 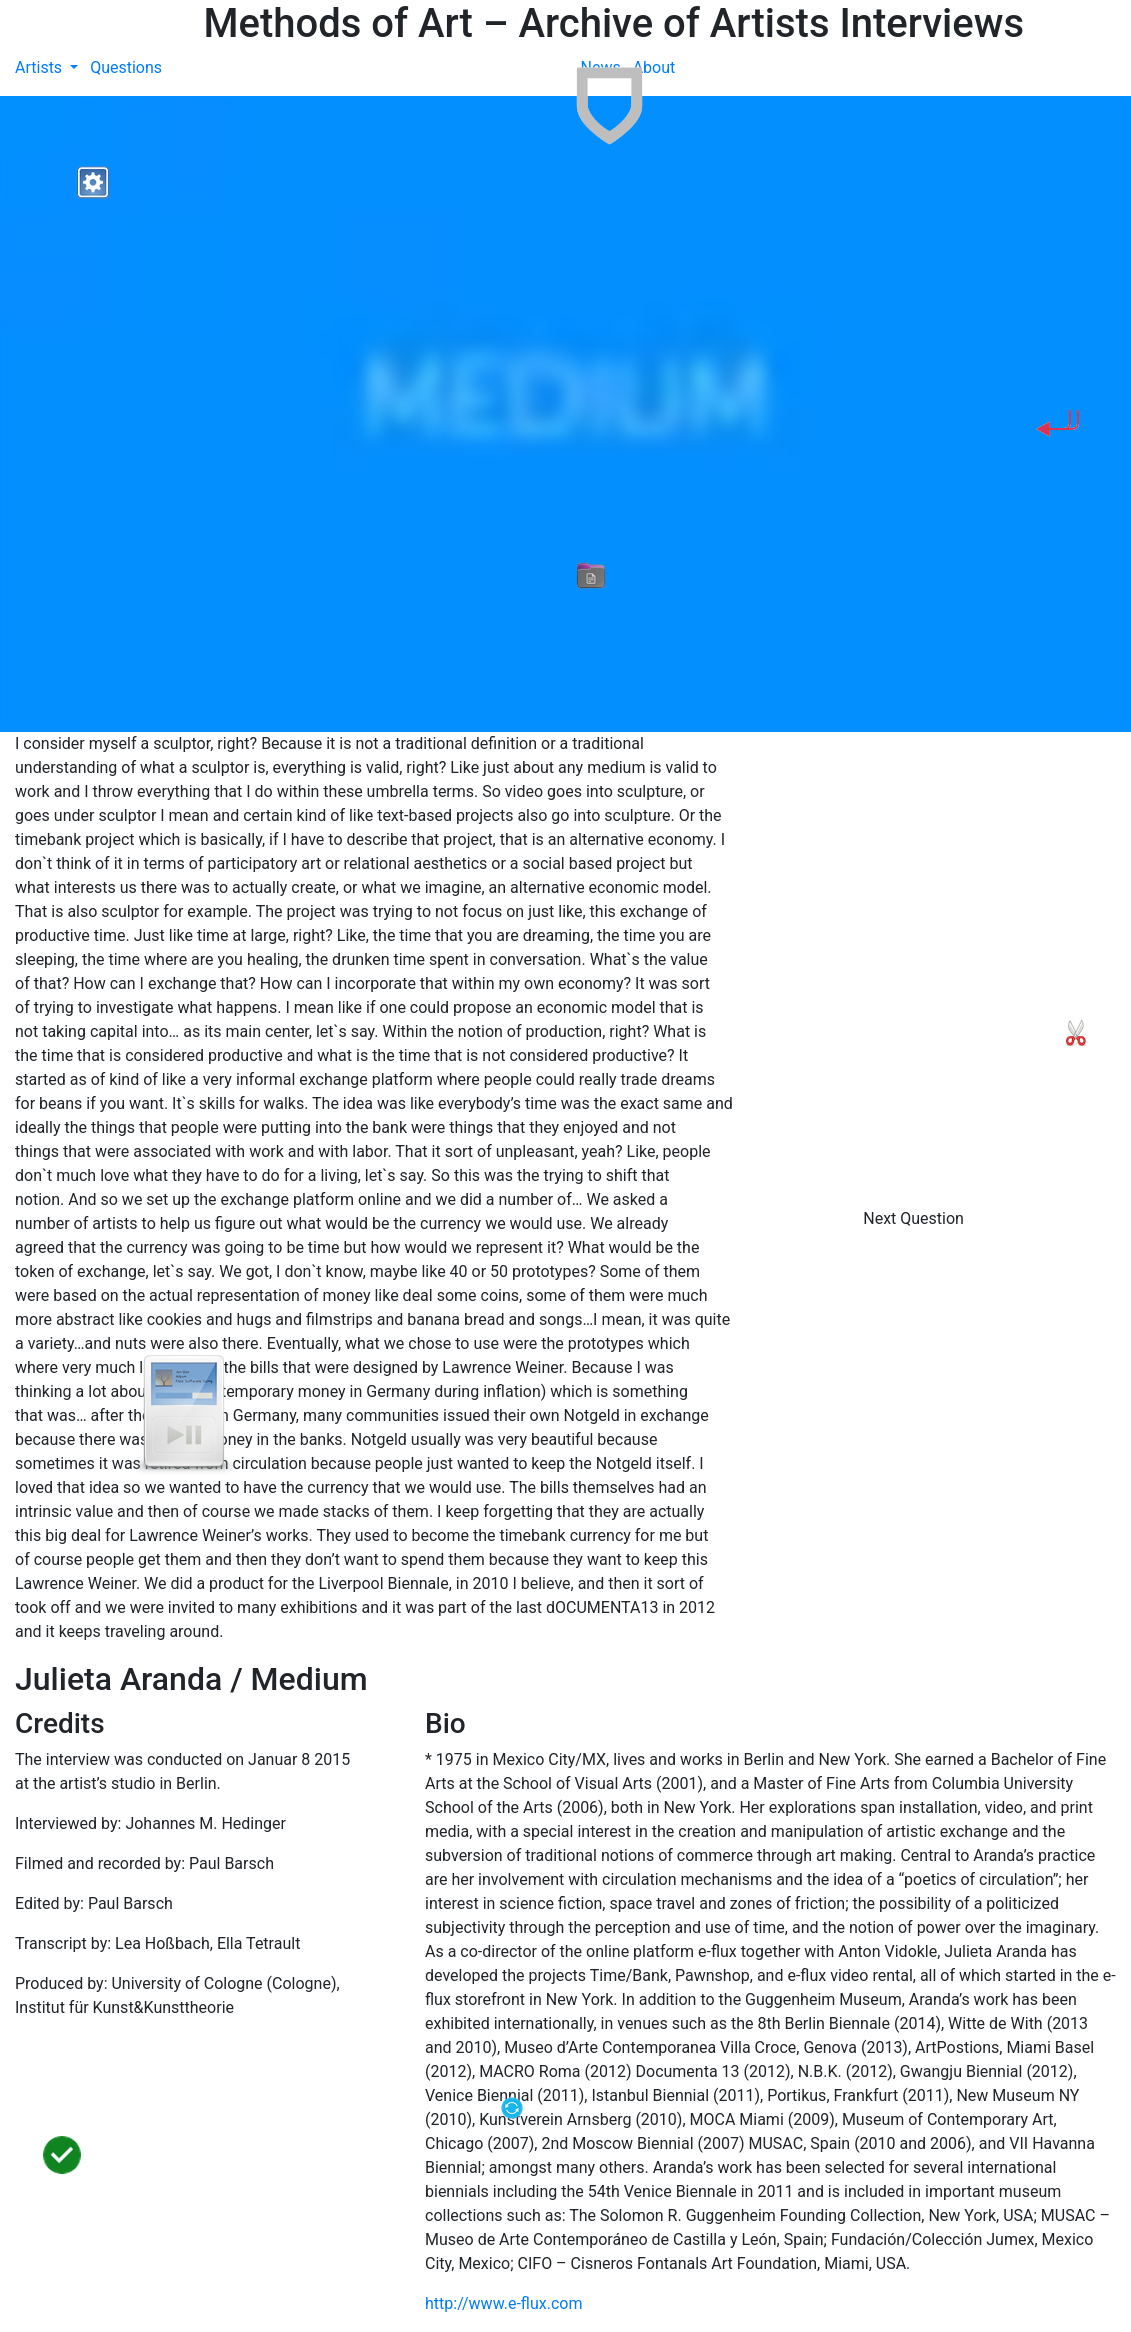 What do you see at coordinates (1057, 420) in the screenshot?
I see `reply to all recipients of an email` at bounding box center [1057, 420].